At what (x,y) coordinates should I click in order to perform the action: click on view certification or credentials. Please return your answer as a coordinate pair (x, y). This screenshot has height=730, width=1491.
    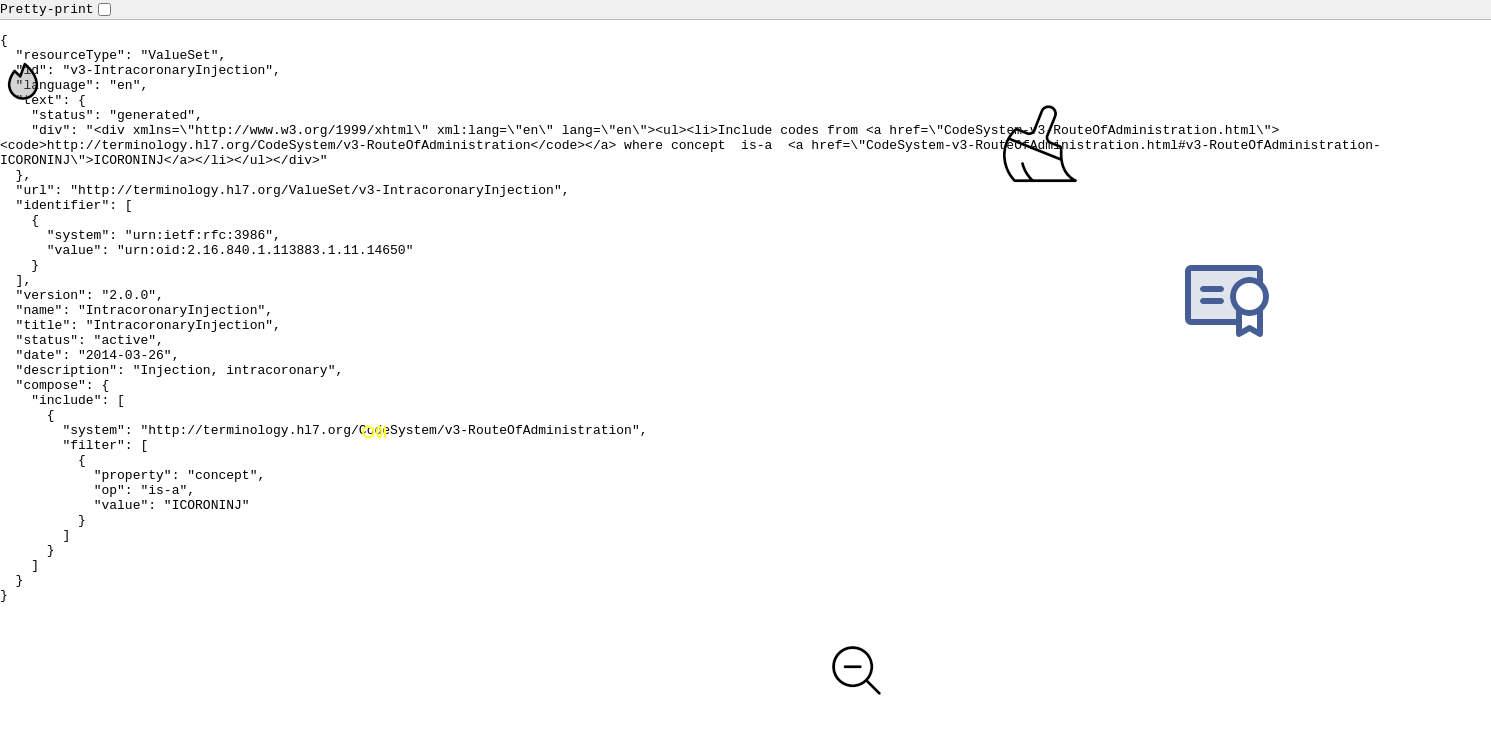
    Looking at the image, I should click on (1224, 298).